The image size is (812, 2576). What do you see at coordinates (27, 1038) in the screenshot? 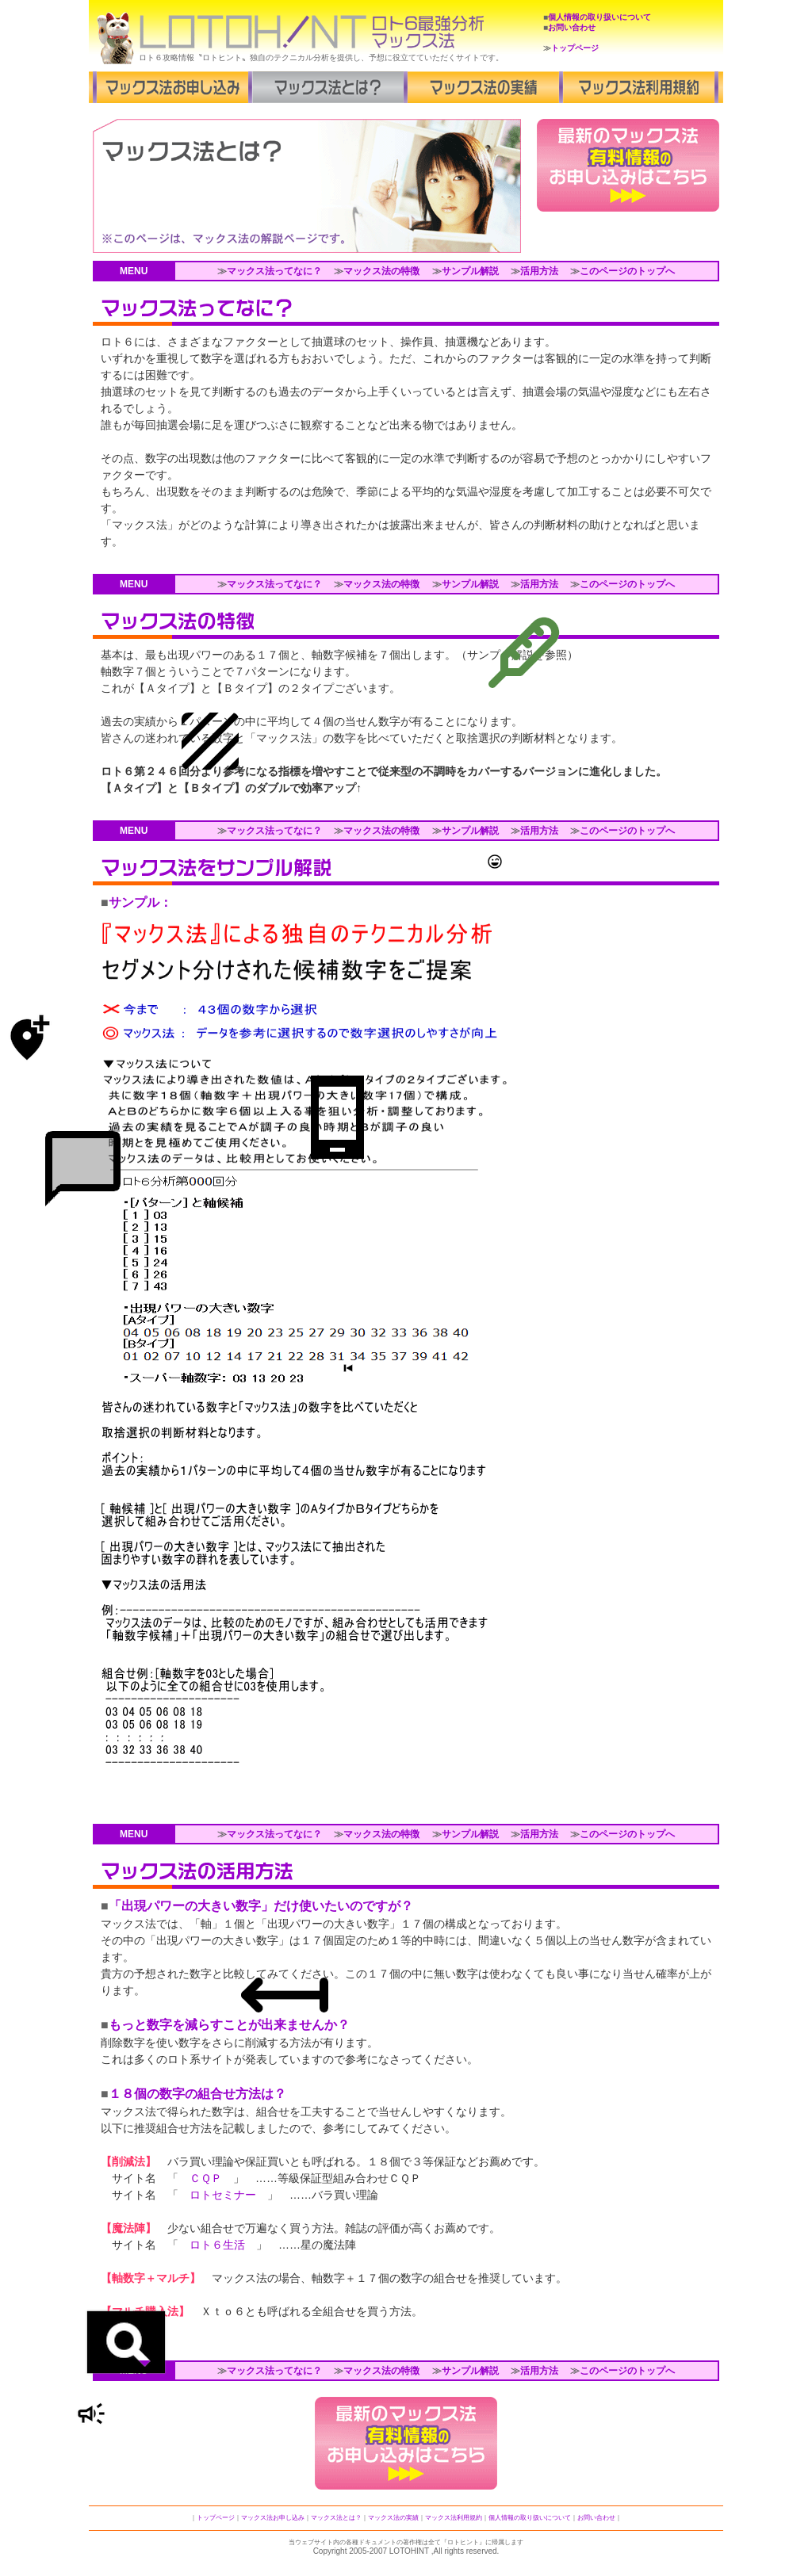
I see `add a new location pin to the map` at bounding box center [27, 1038].